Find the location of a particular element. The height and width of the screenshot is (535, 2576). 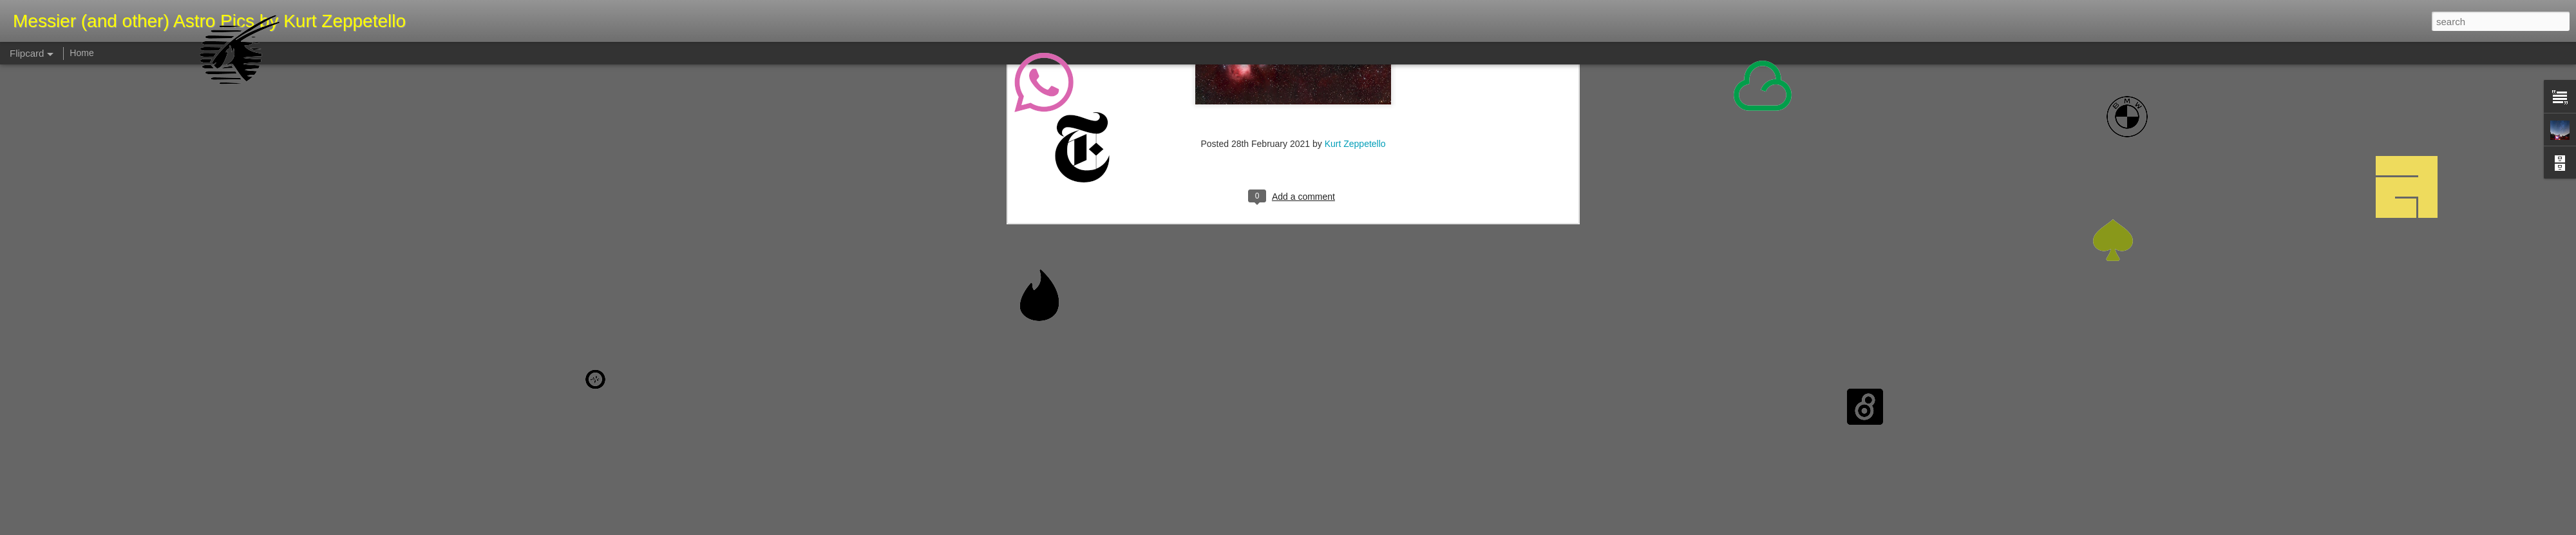

BMW brand logo is located at coordinates (2127, 117).